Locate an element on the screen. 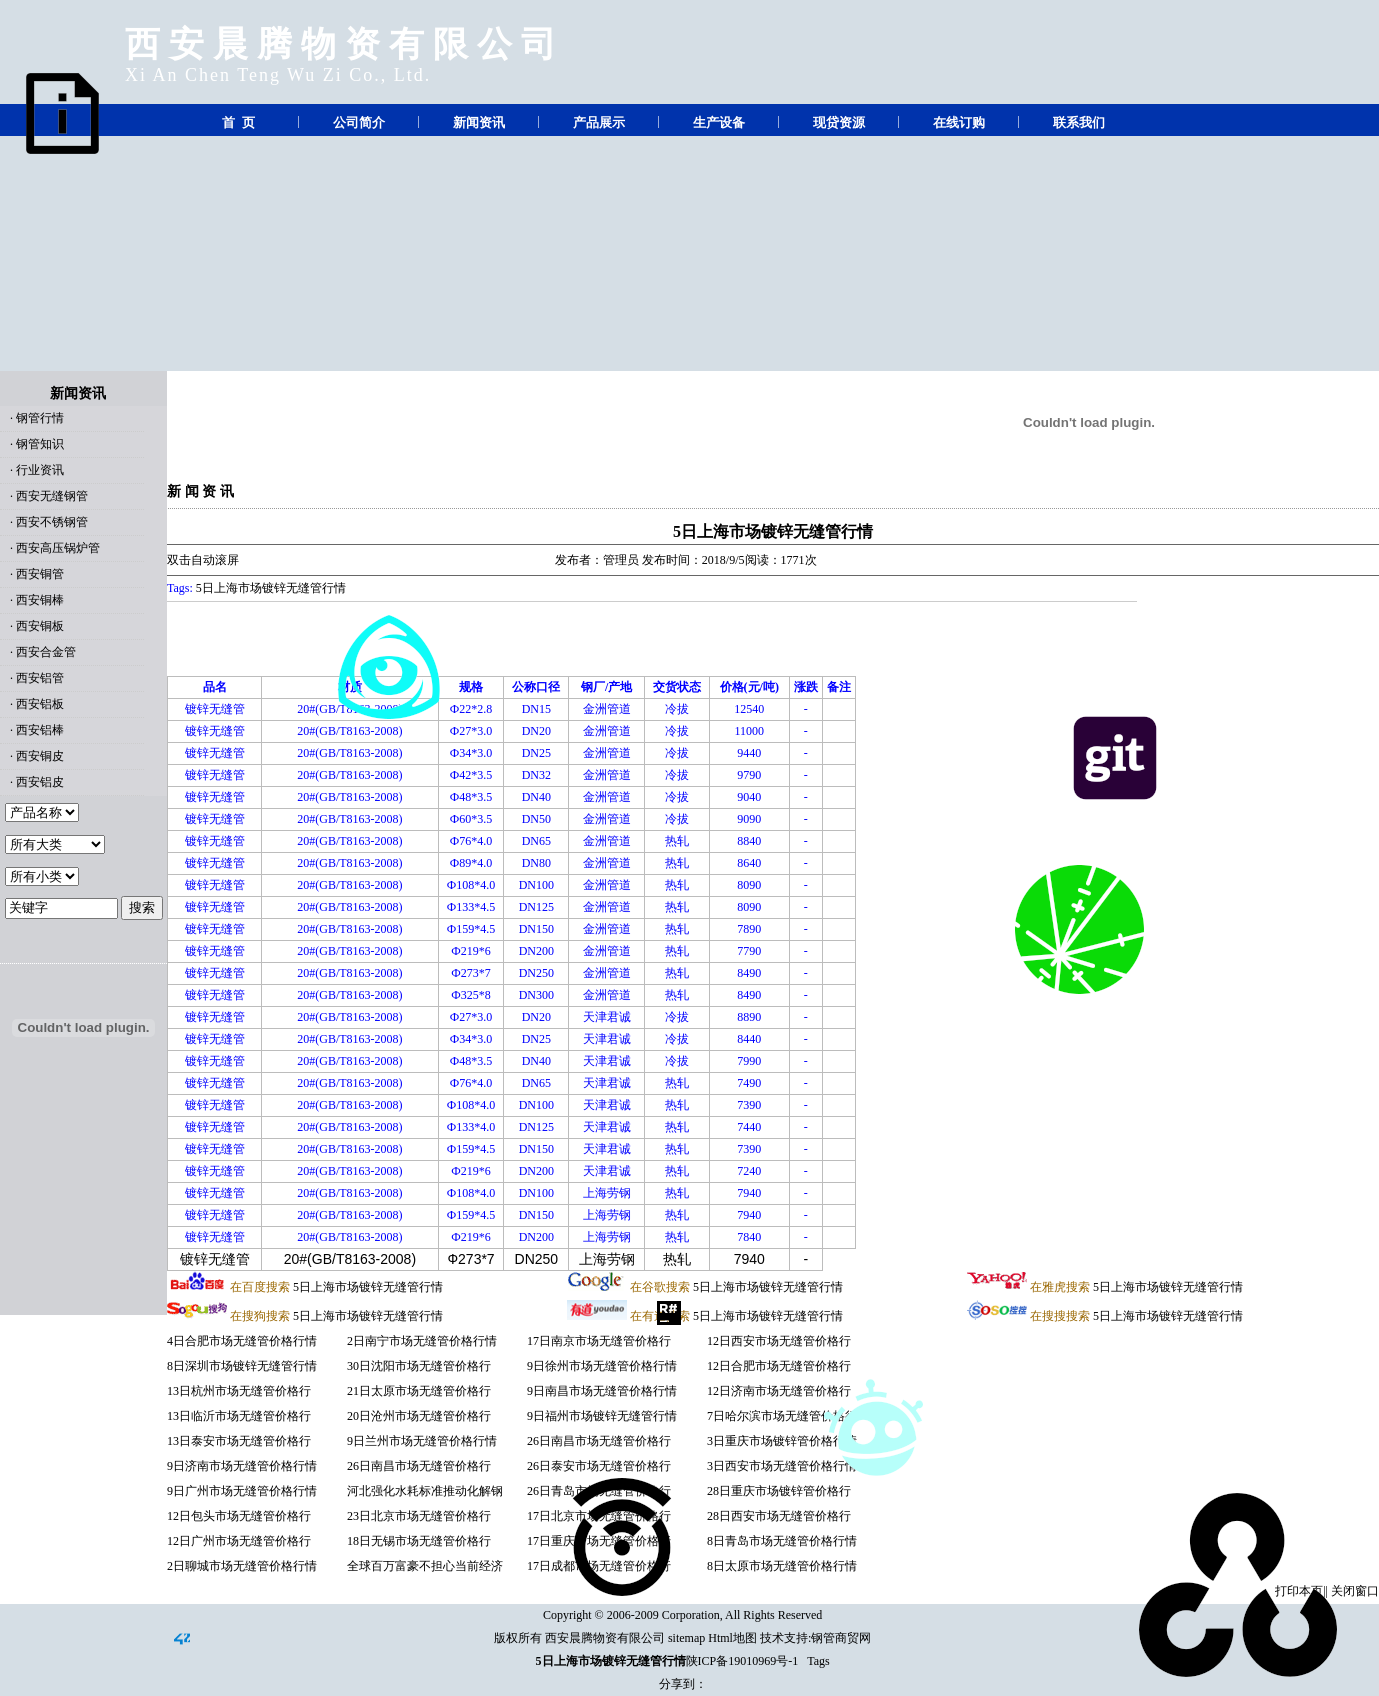 This screenshot has width=1379, height=1696. JetBrains ReSharper application logo is located at coordinates (669, 1313).